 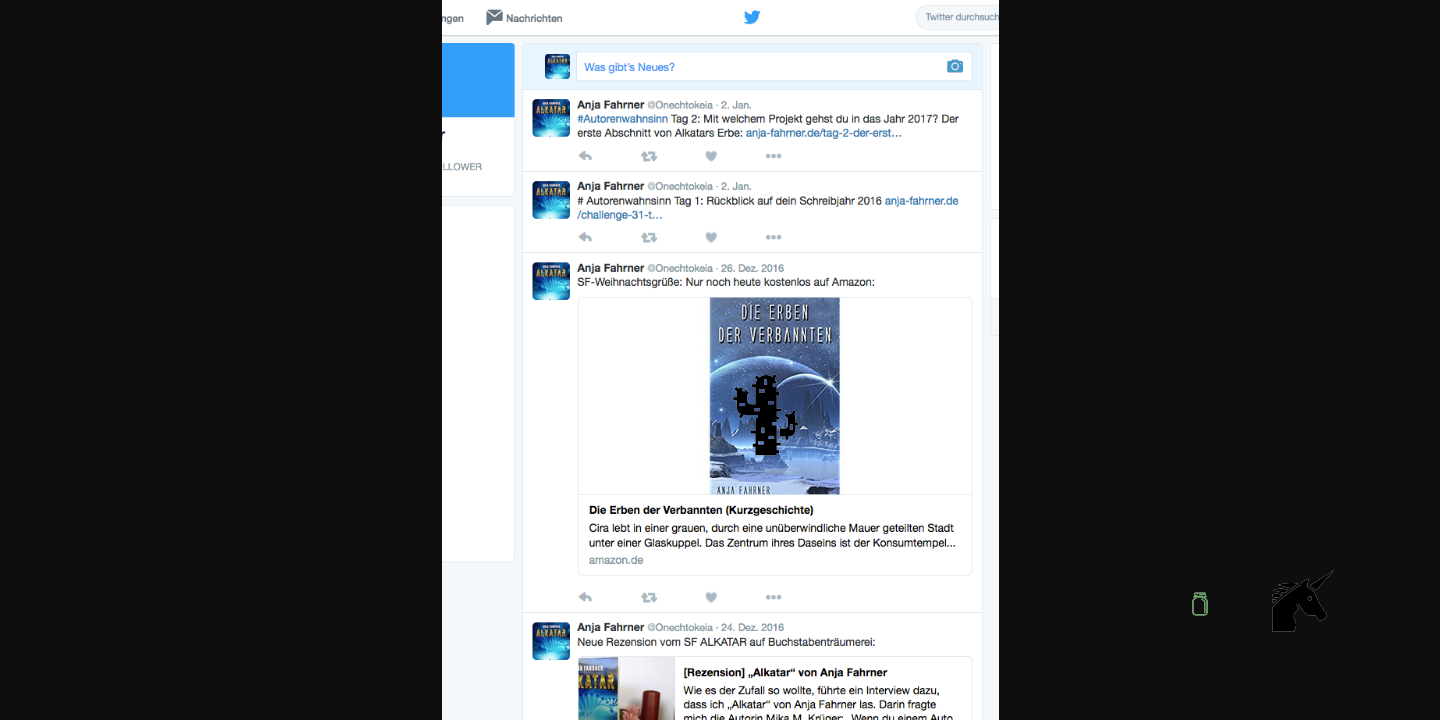 What do you see at coordinates (1200, 604) in the screenshot?
I see `access preserved items or storage` at bounding box center [1200, 604].